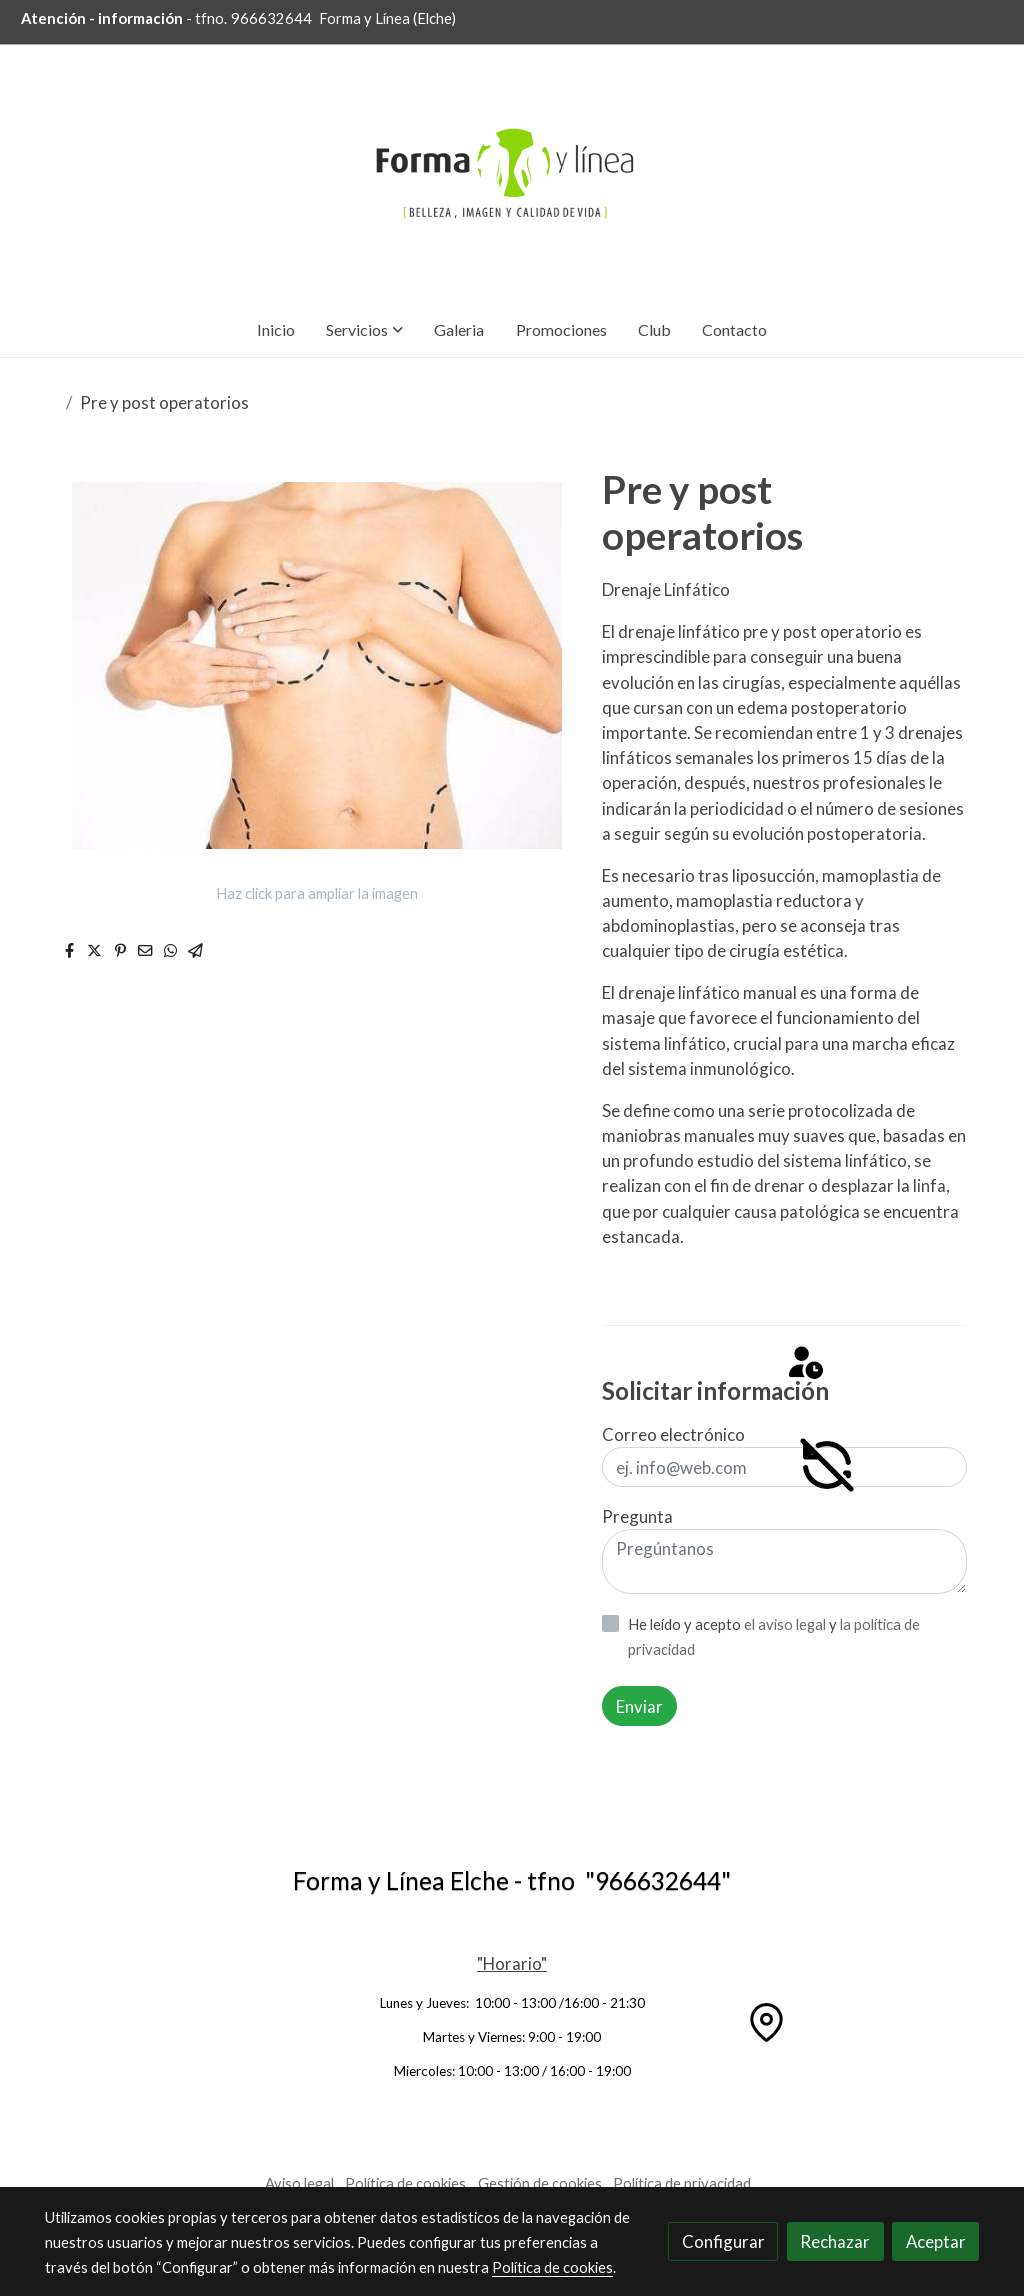  What do you see at coordinates (827, 1465) in the screenshot?
I see `refresh or sync is disabled` at bounding box center [827, 1465].